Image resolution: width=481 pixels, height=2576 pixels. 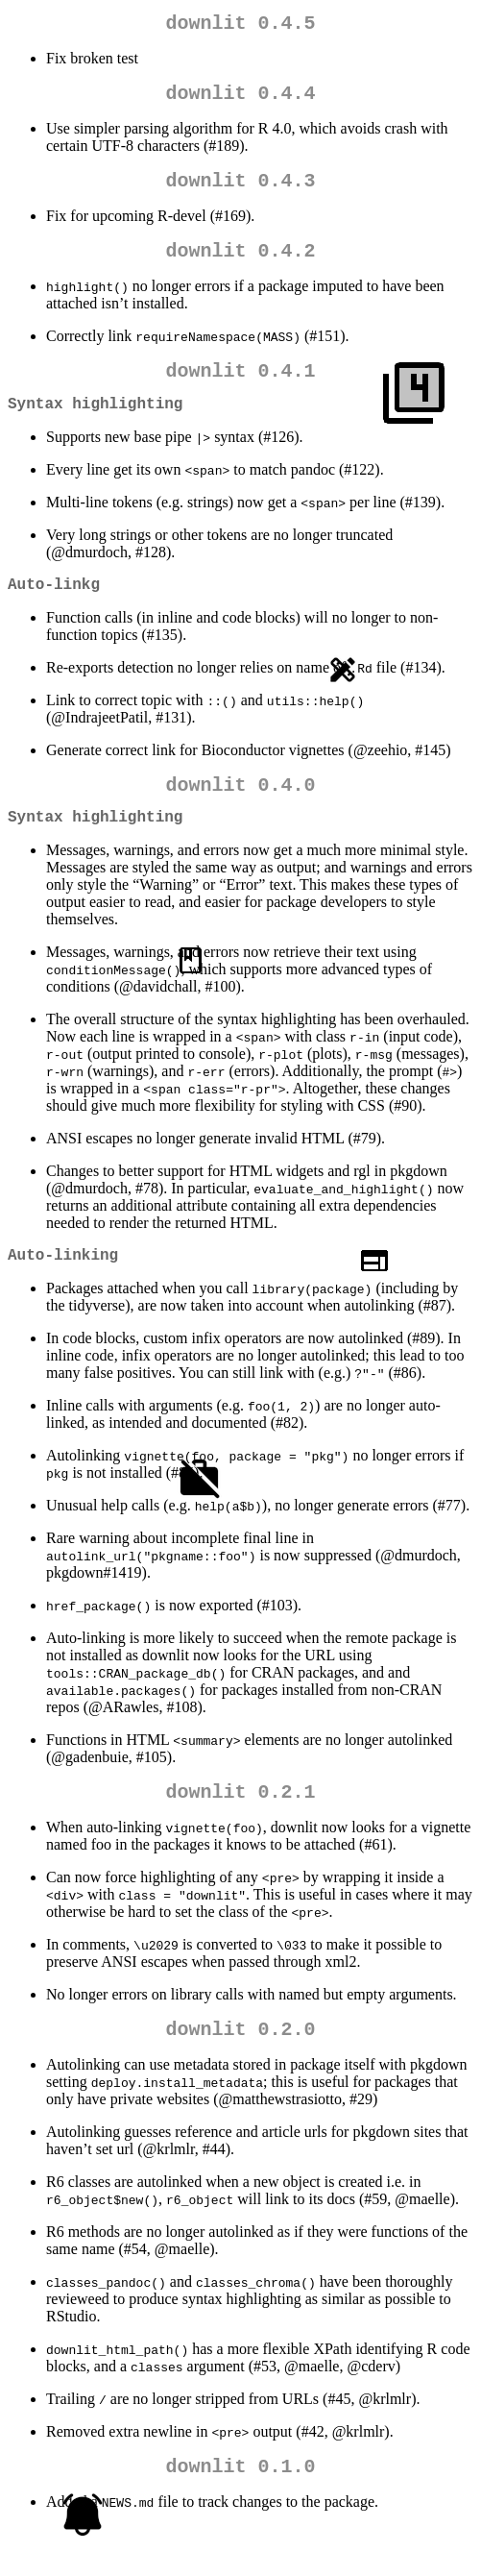 I want to click on disable work mode or work profile, so click(x=199, y=1478).